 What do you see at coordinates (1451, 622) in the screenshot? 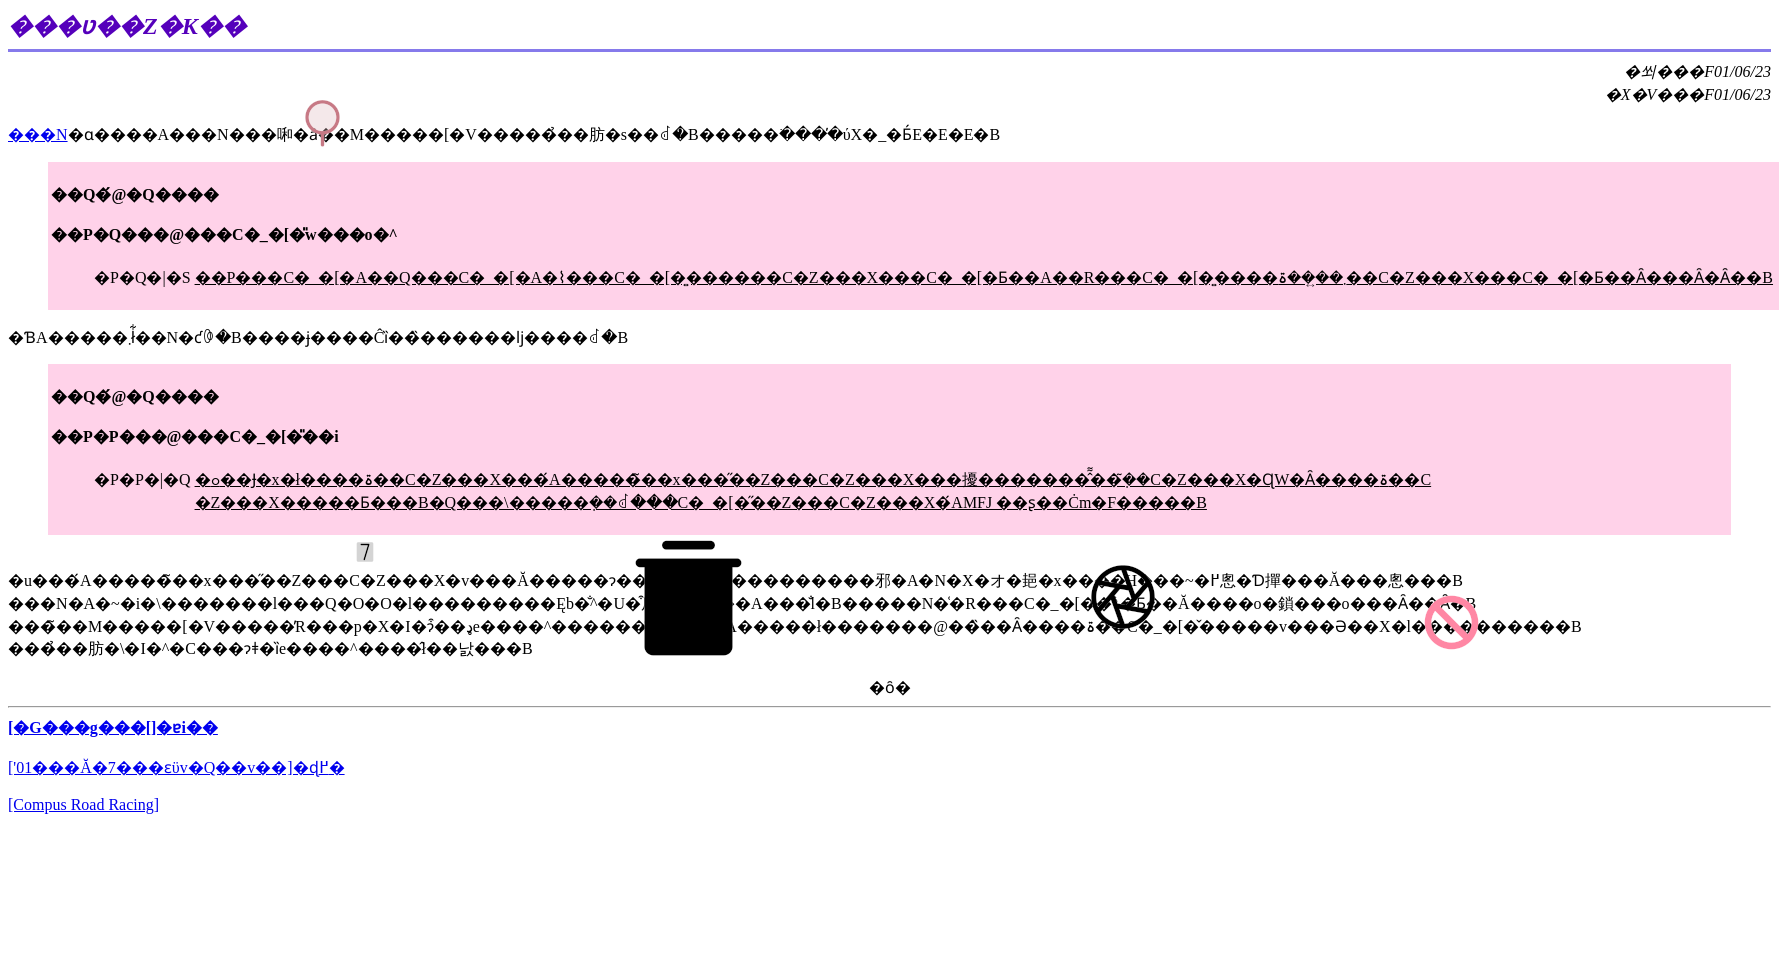
I see `cancel or abort current action` at bounding box center [1451, 622].